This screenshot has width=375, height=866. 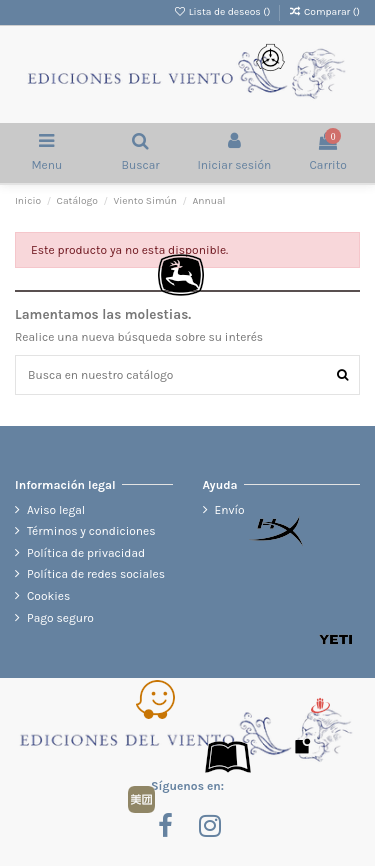 I want to click on open Waze navigation app, so click(x=155, y=699).